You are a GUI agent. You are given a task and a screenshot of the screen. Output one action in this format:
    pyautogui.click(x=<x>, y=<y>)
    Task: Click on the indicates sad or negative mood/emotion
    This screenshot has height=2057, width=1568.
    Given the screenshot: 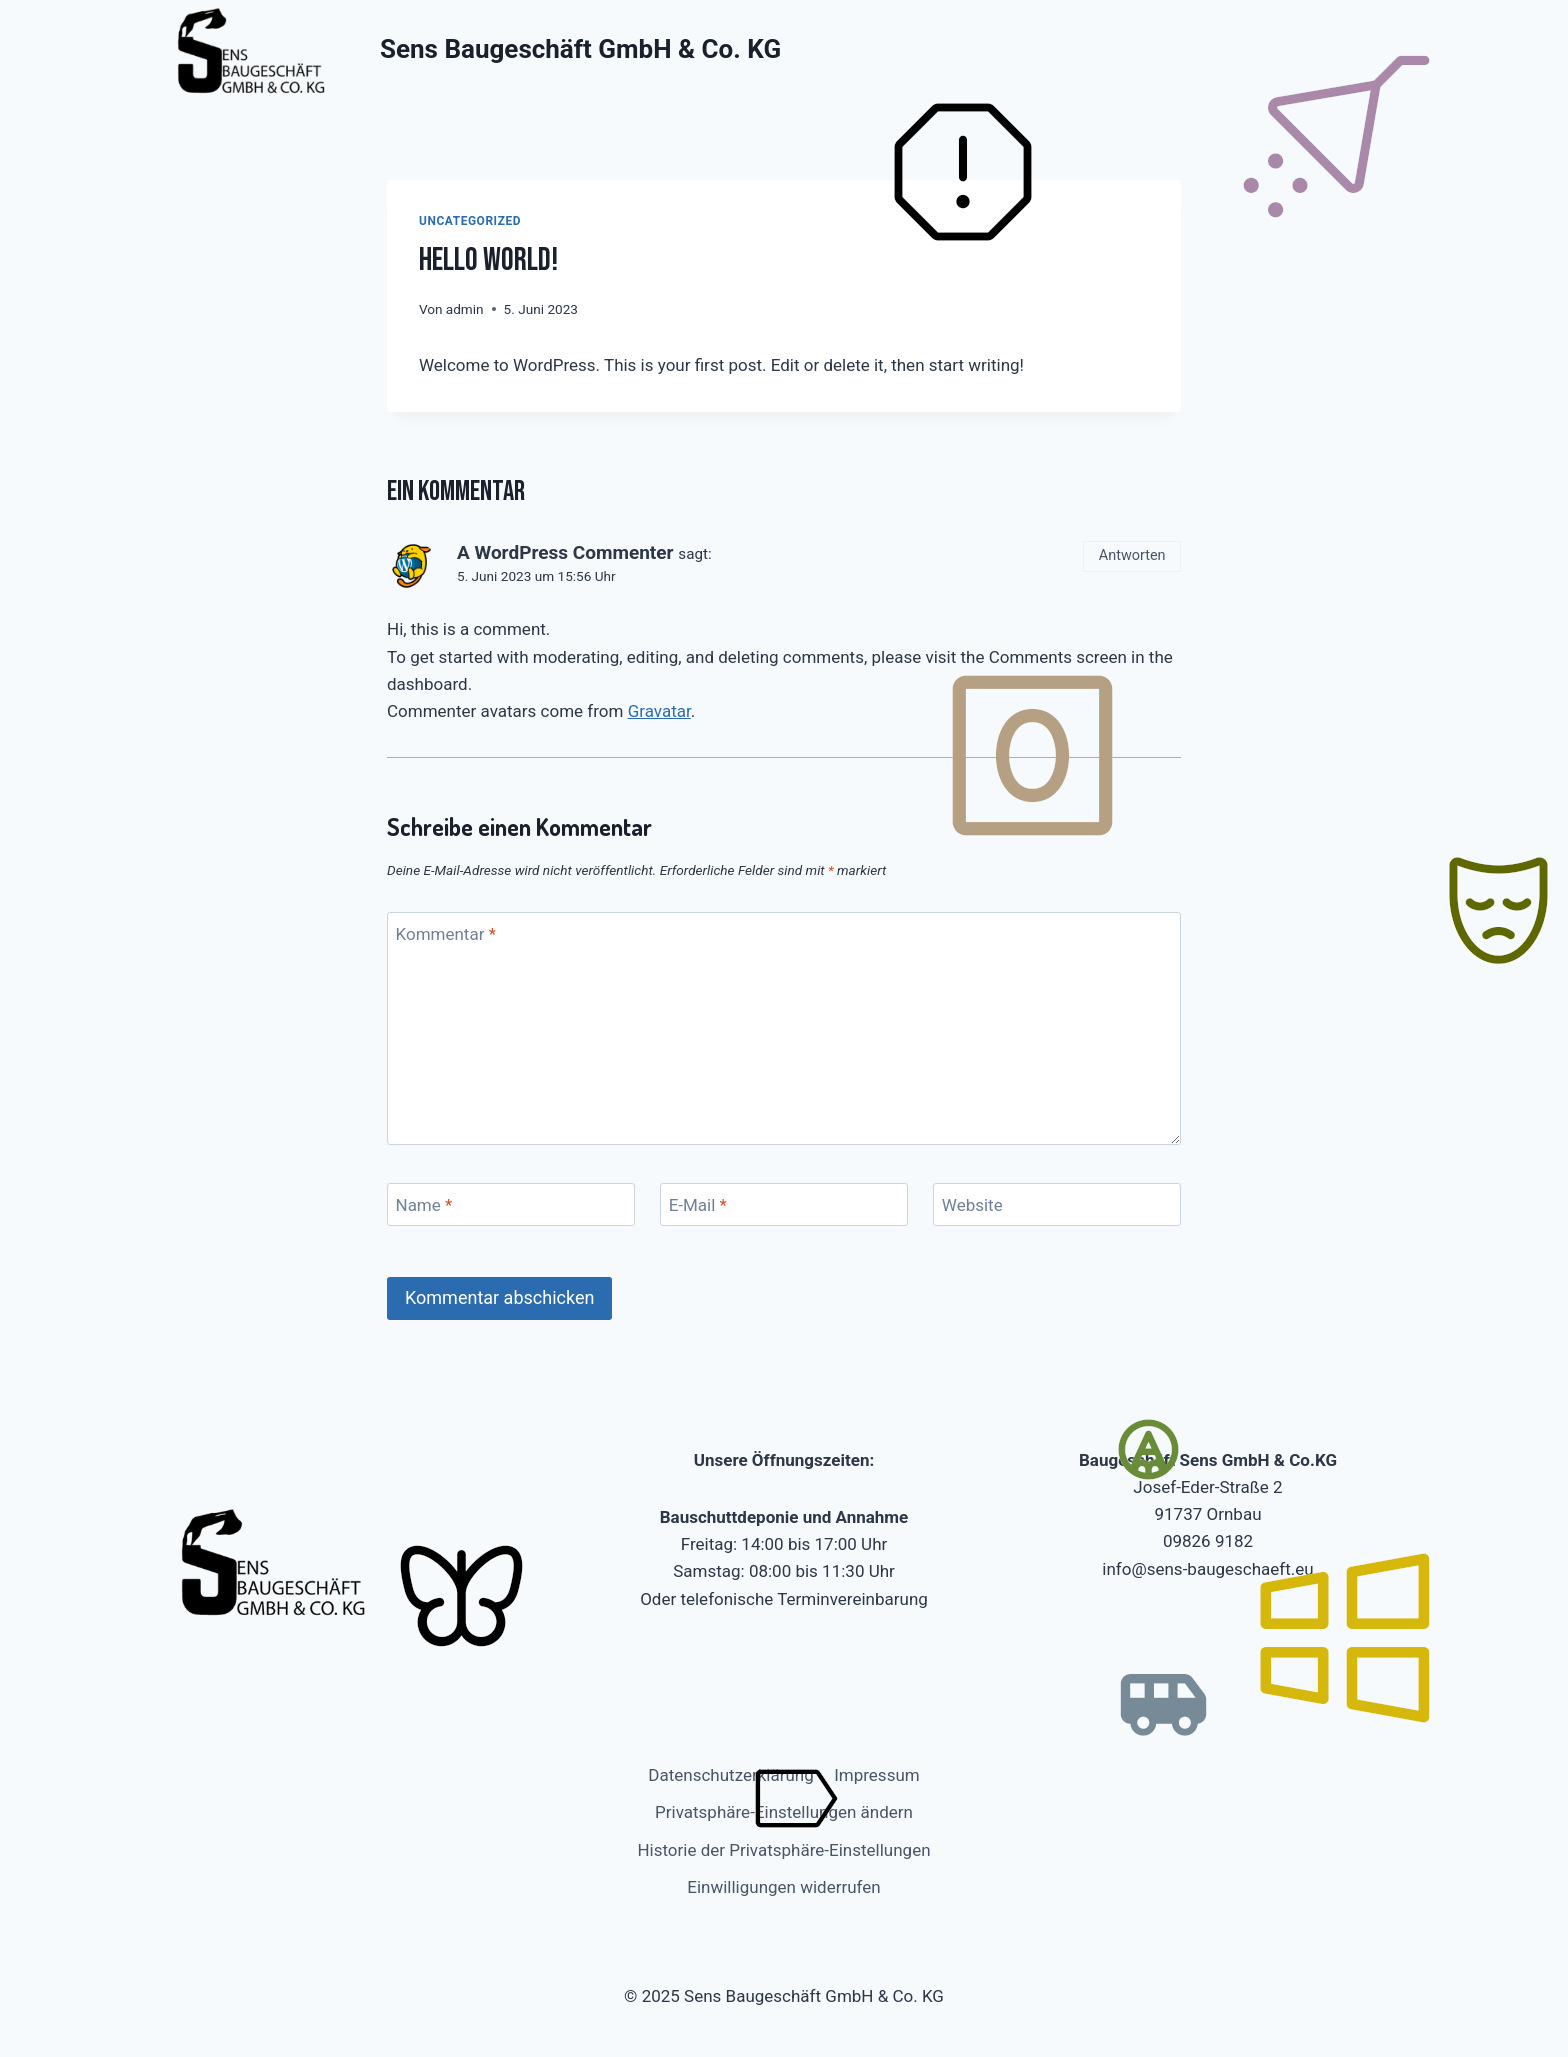 What is the action you would take?
    pyautogui.click(x=1498, y=906)
    